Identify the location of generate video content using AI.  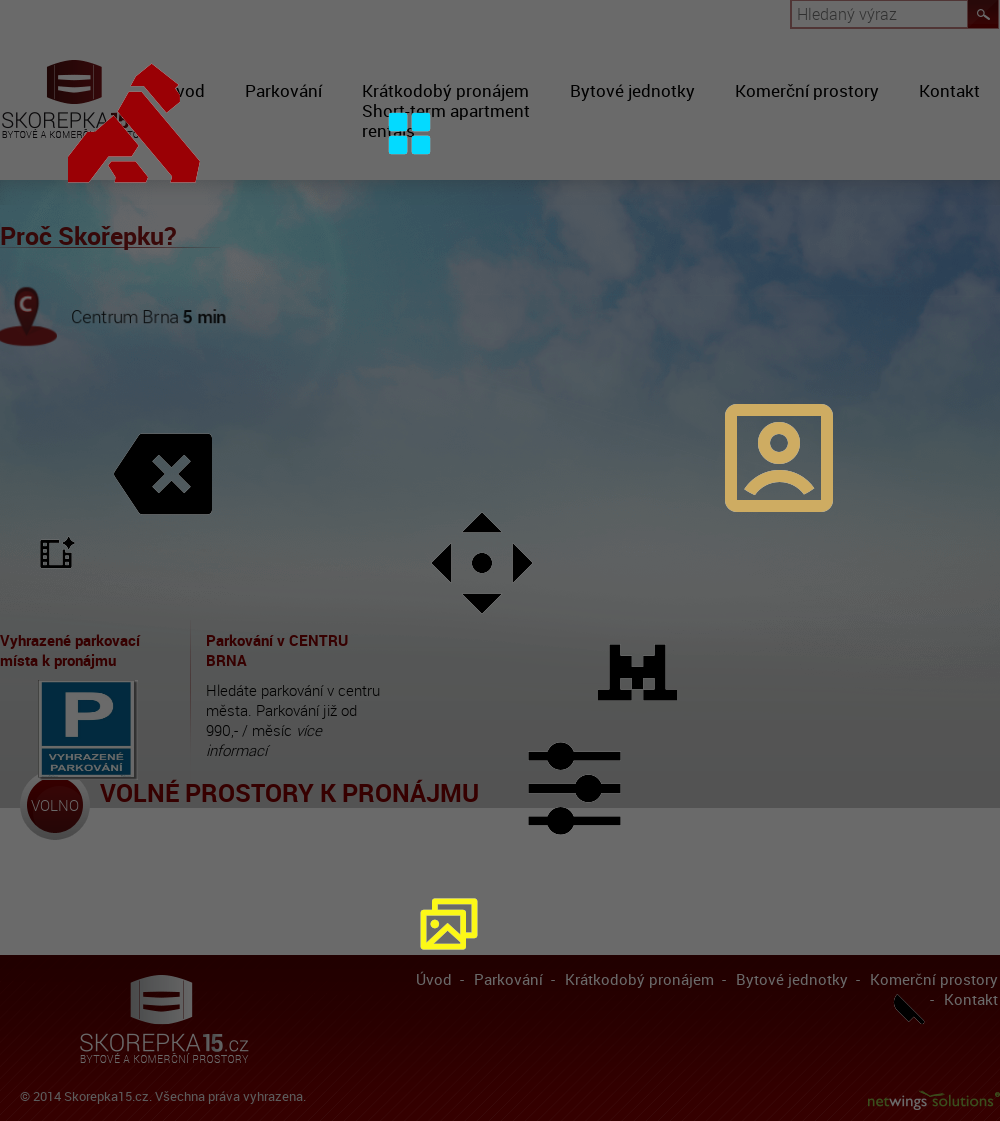
(56, 554).